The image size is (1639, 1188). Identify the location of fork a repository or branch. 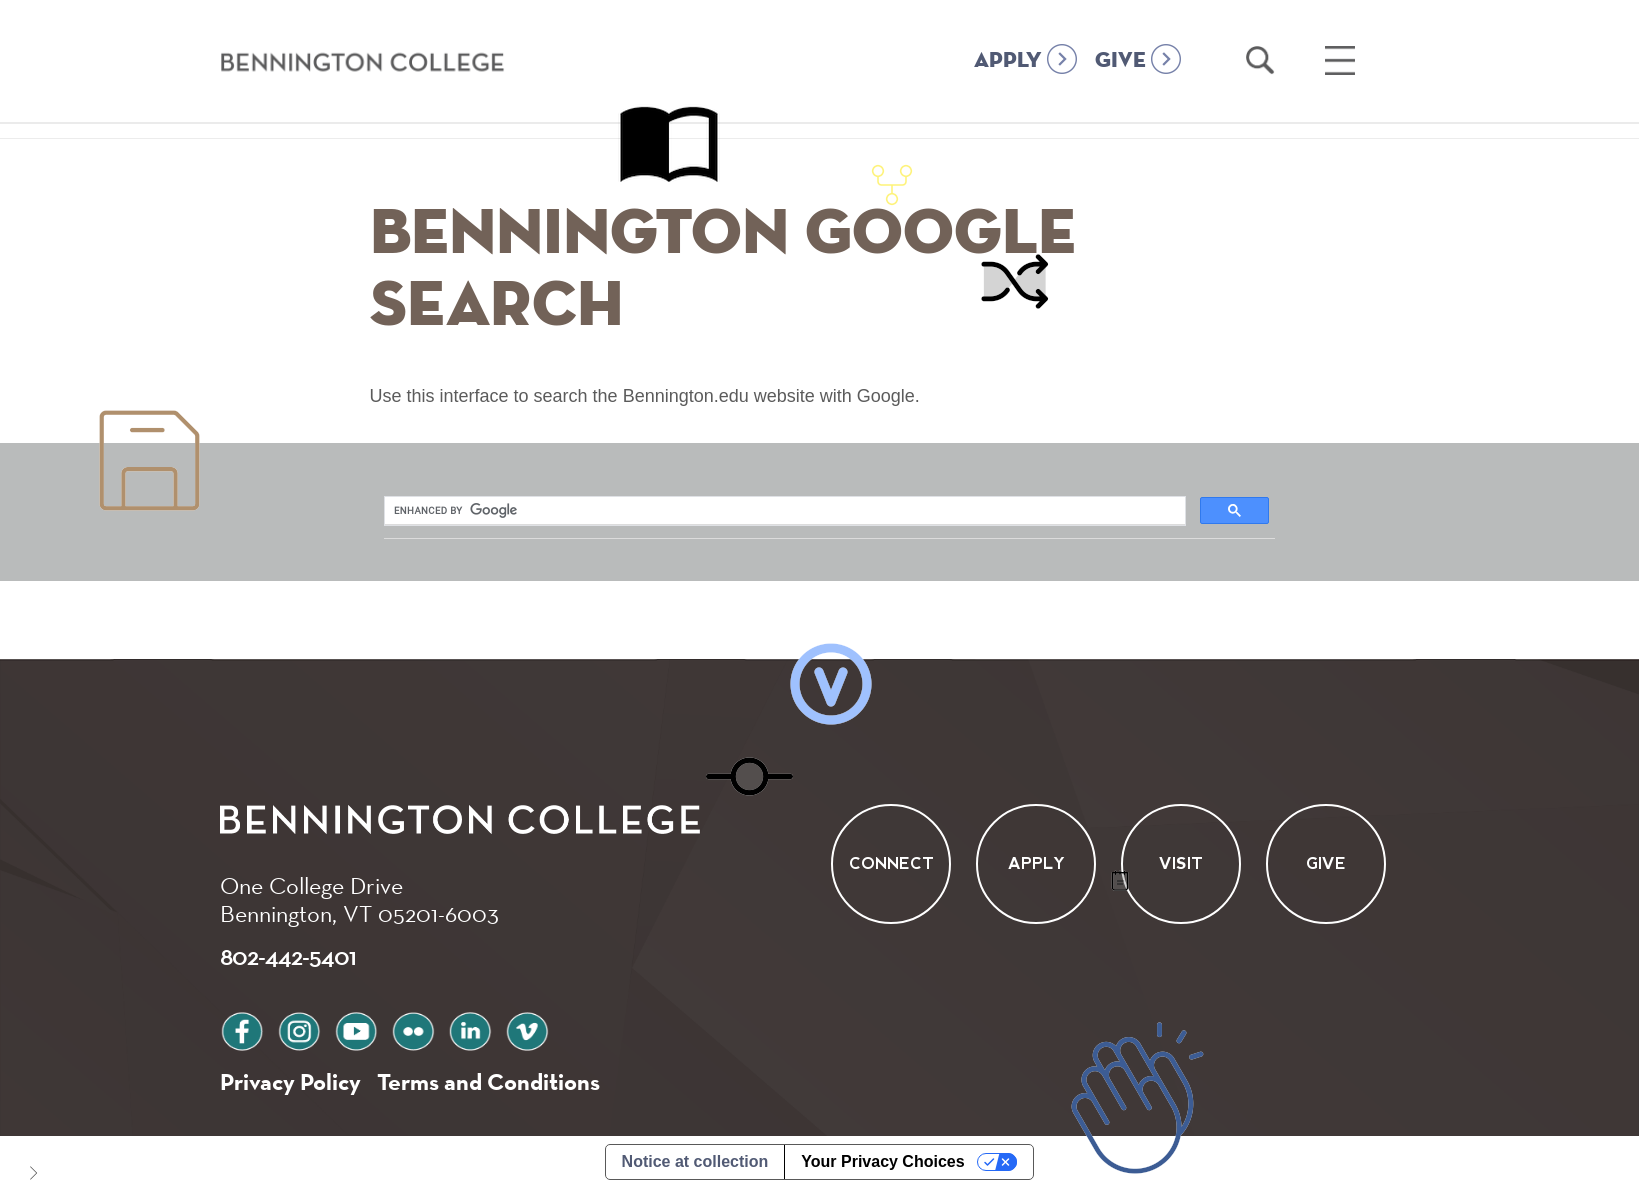
(892, 185).